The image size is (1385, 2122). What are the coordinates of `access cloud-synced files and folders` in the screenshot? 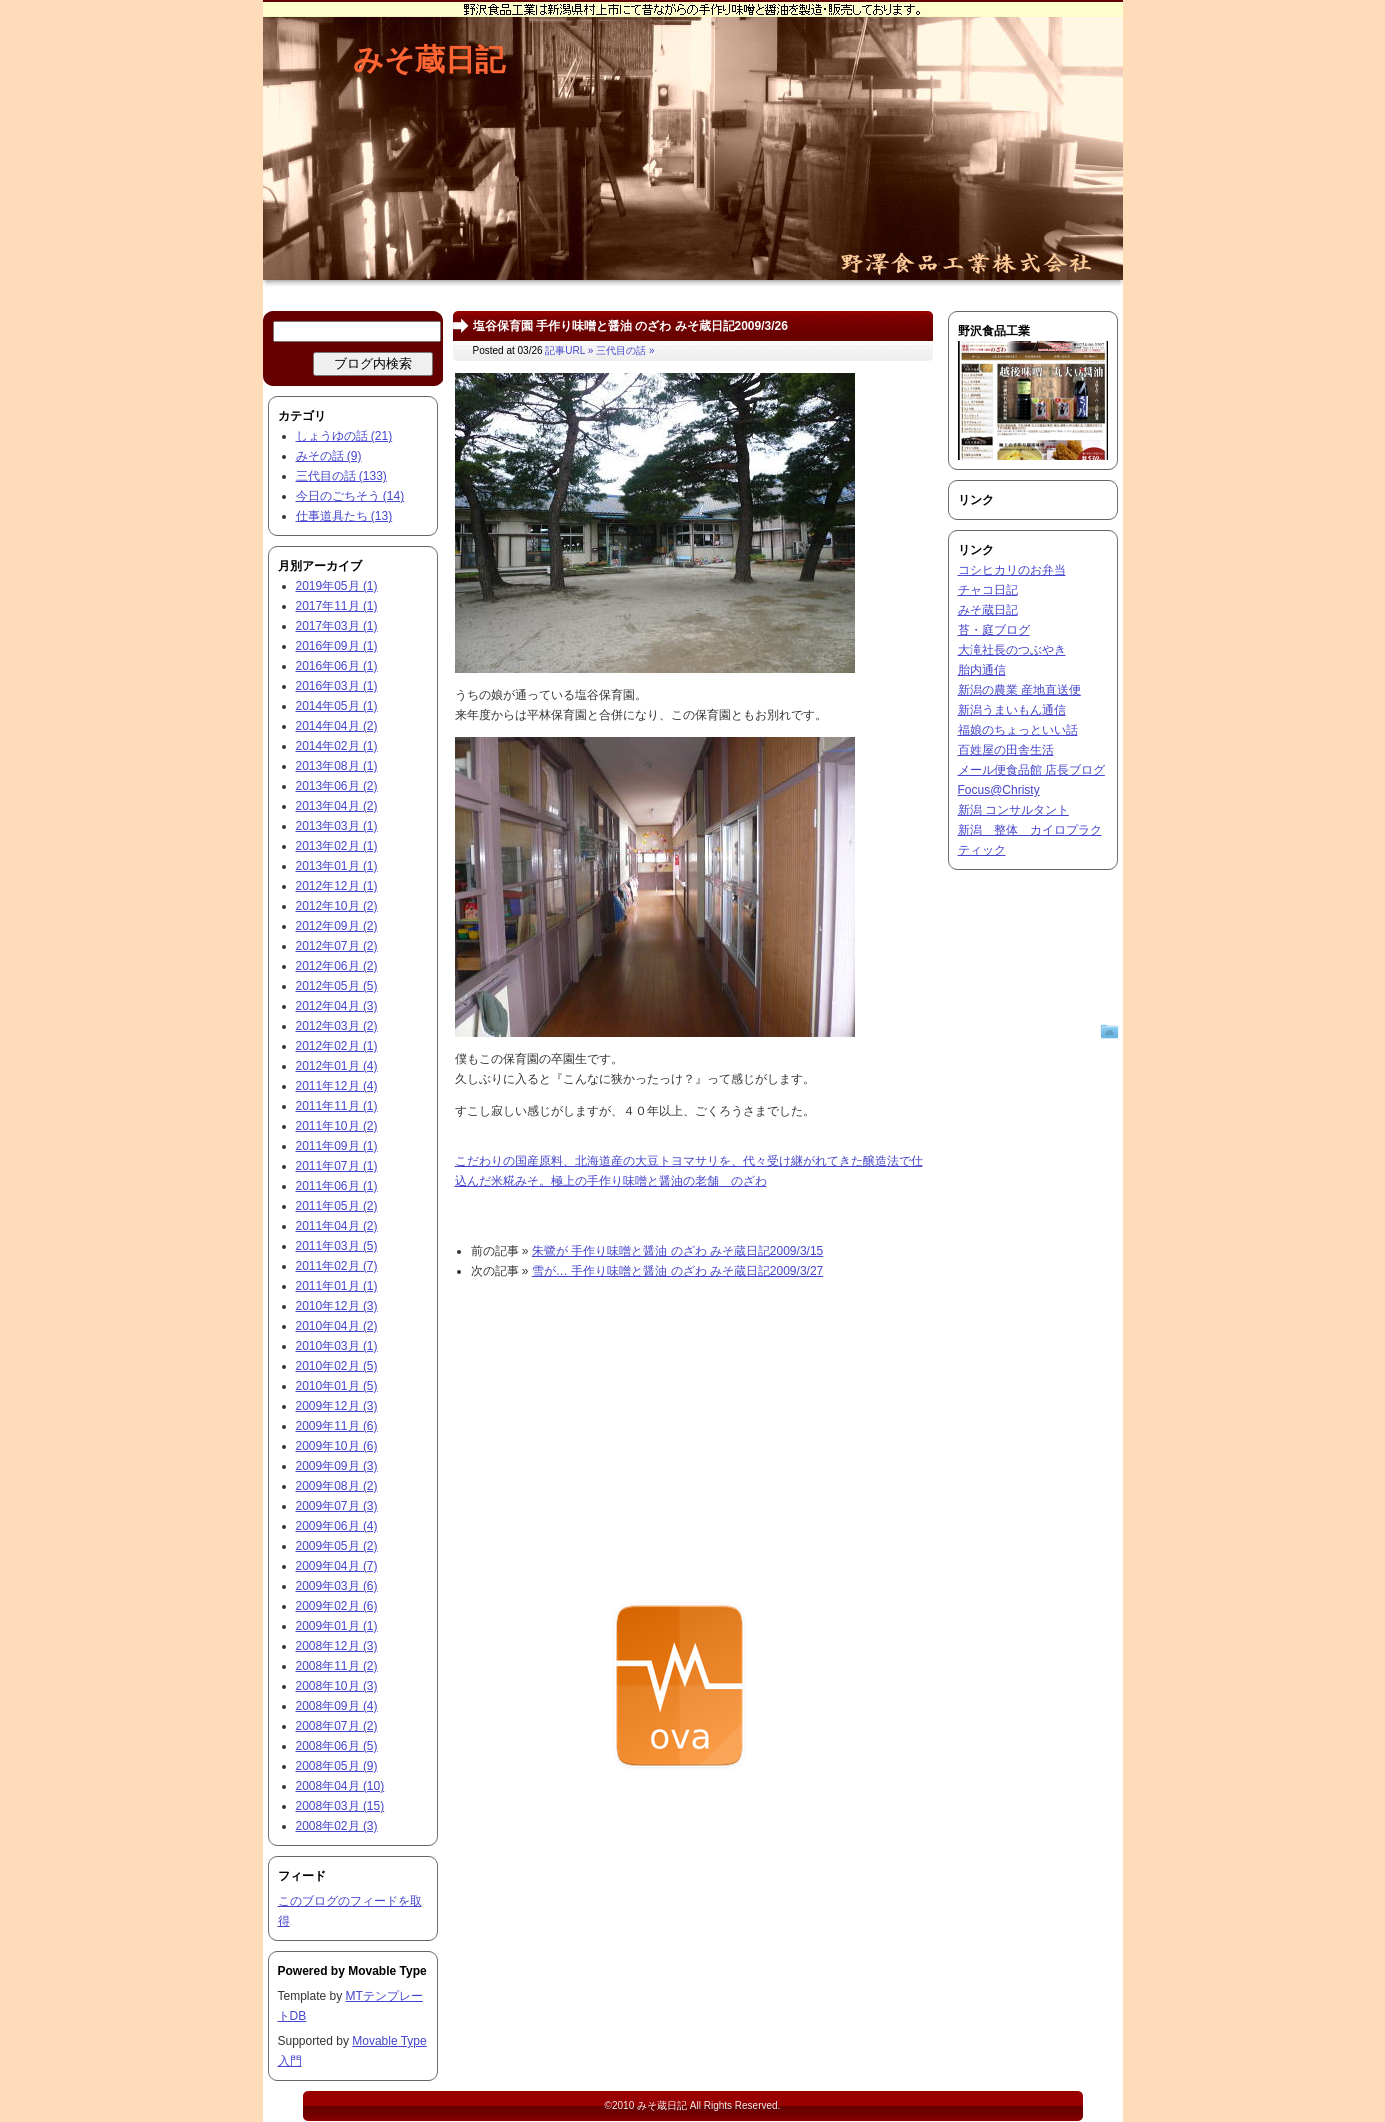 It's located at (1109, 1031).